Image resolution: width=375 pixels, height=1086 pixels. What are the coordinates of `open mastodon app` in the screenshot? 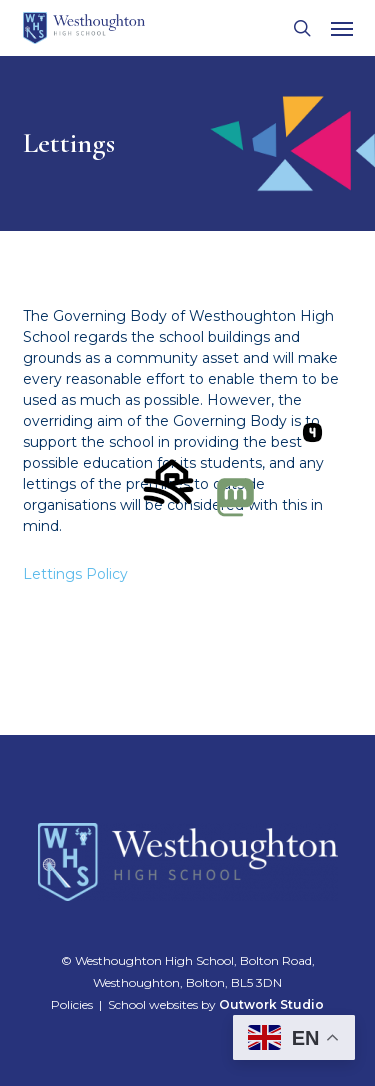 It's located at (235, 496).